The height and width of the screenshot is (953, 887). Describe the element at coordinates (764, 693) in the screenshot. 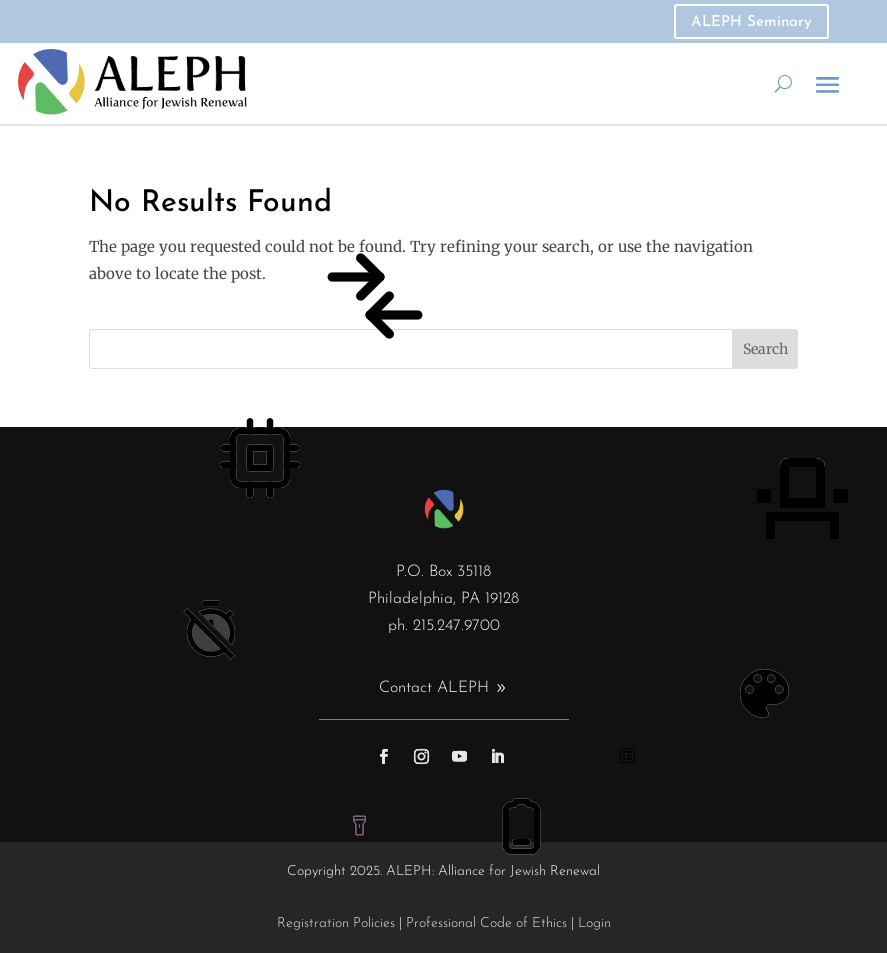

I see `access color or theme customization options` at that location.